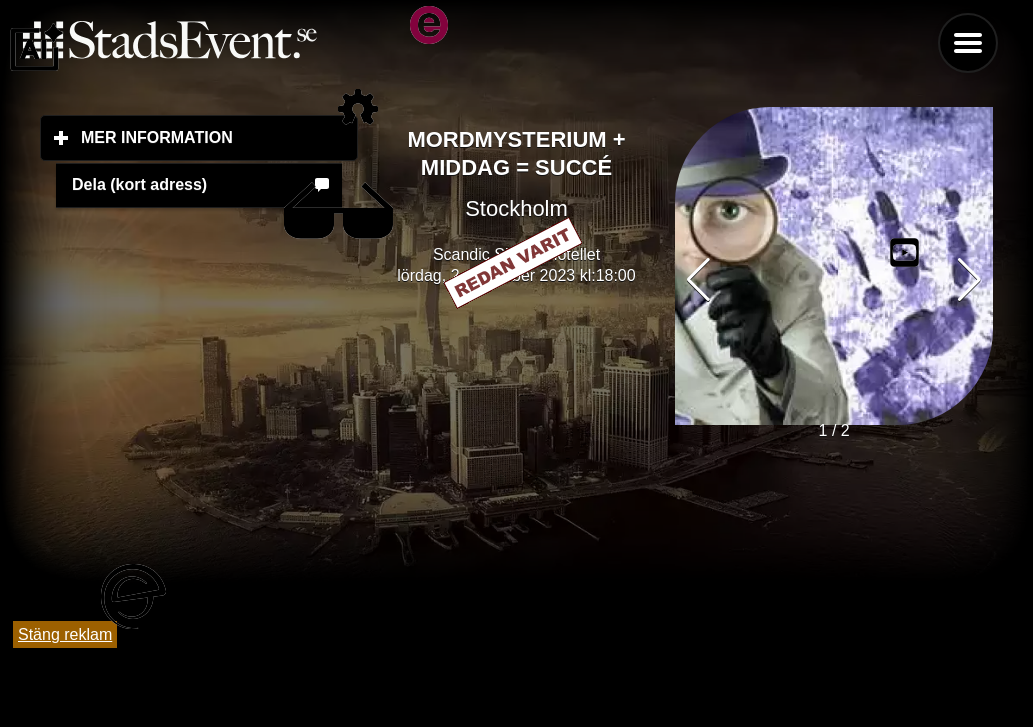 Image resolution: width=1033 pixels, height=727 pixels. Describe the element at coordinates (34, 49) in the screenshot. I see `generate content using AI` at that location.